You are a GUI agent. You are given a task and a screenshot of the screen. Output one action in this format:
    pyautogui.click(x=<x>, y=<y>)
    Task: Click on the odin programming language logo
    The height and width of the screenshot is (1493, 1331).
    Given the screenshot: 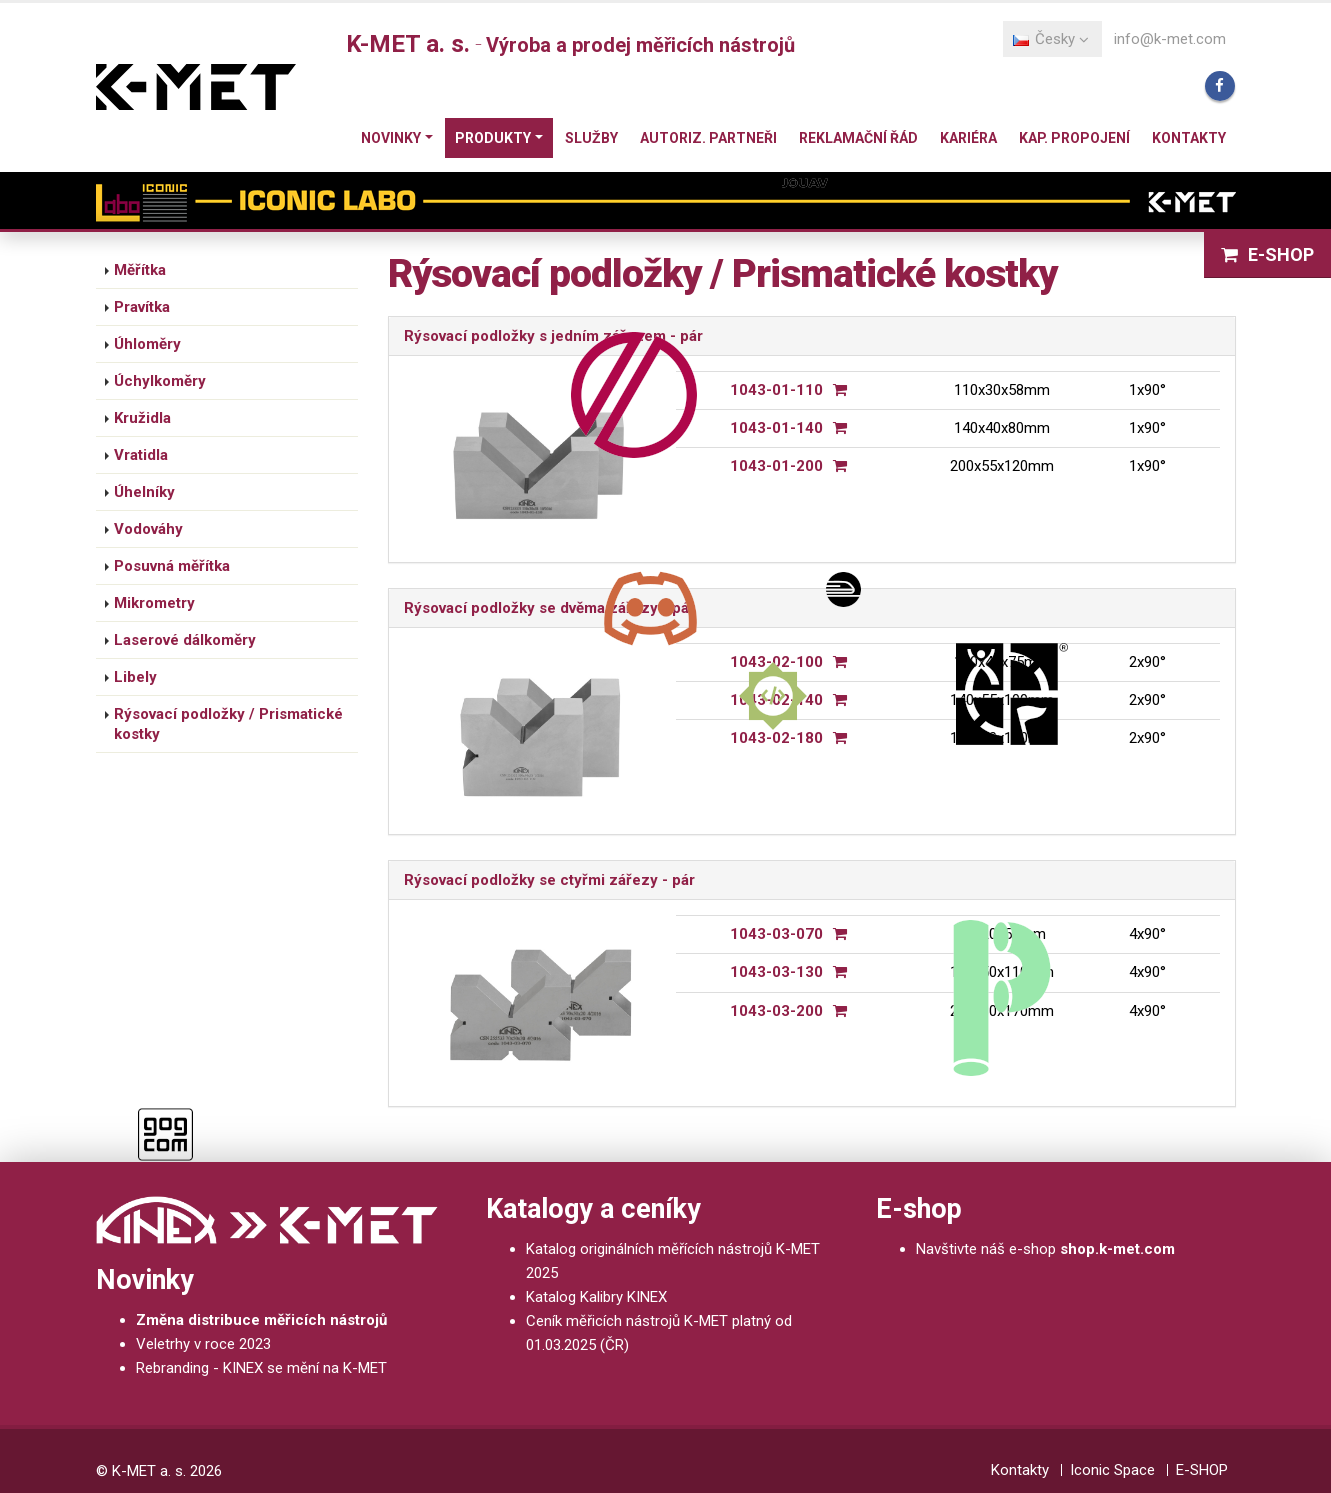 What is the action you would take?
    pyautogui.click(x=634, y=395)
    